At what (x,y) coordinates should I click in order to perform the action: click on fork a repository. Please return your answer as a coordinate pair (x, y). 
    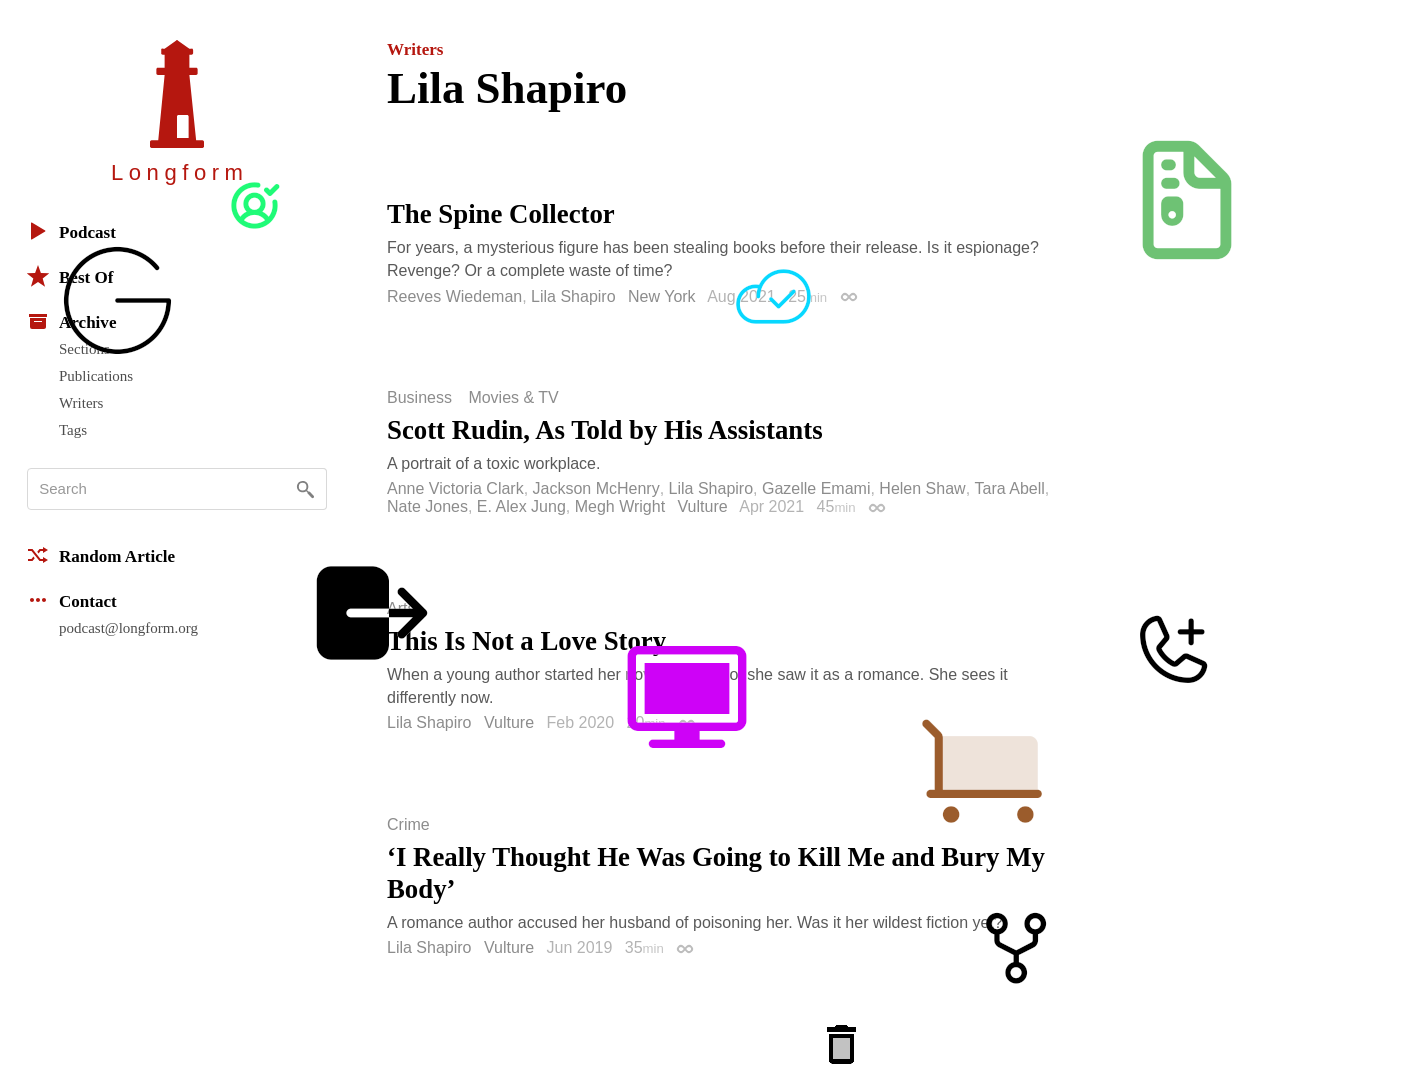
    Looking at the image, I should click on (1013, 945).